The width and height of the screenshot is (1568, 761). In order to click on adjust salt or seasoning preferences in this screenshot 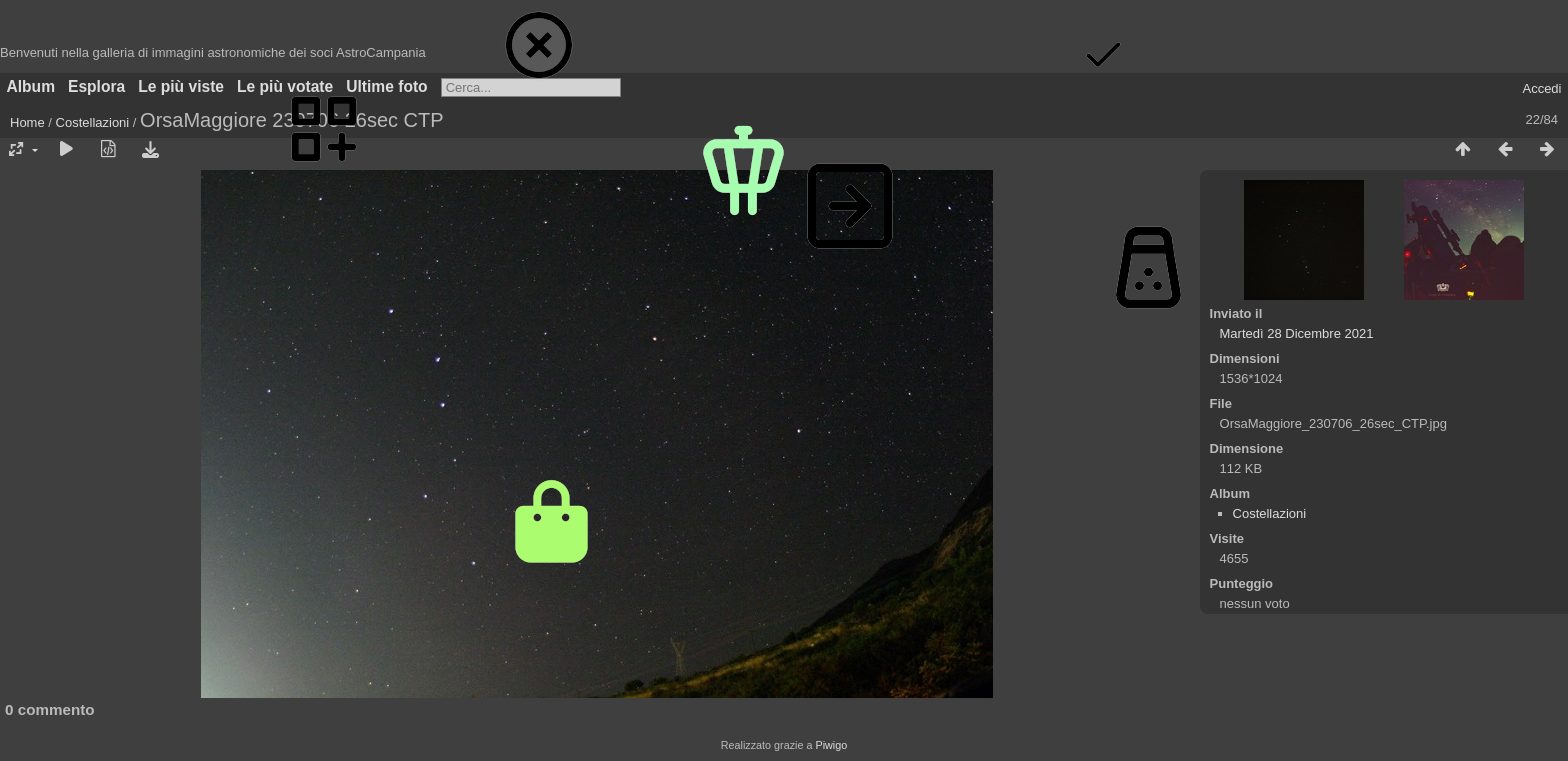, I will do `click(1148, 267)`.